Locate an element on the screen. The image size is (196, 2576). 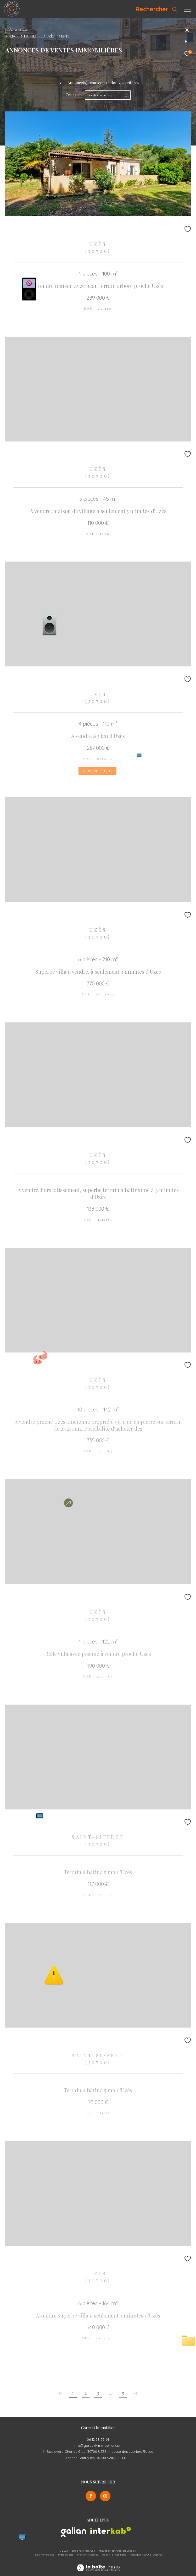
beats fit pro earbuds in coral pink is located at coordinates (40, 1357).